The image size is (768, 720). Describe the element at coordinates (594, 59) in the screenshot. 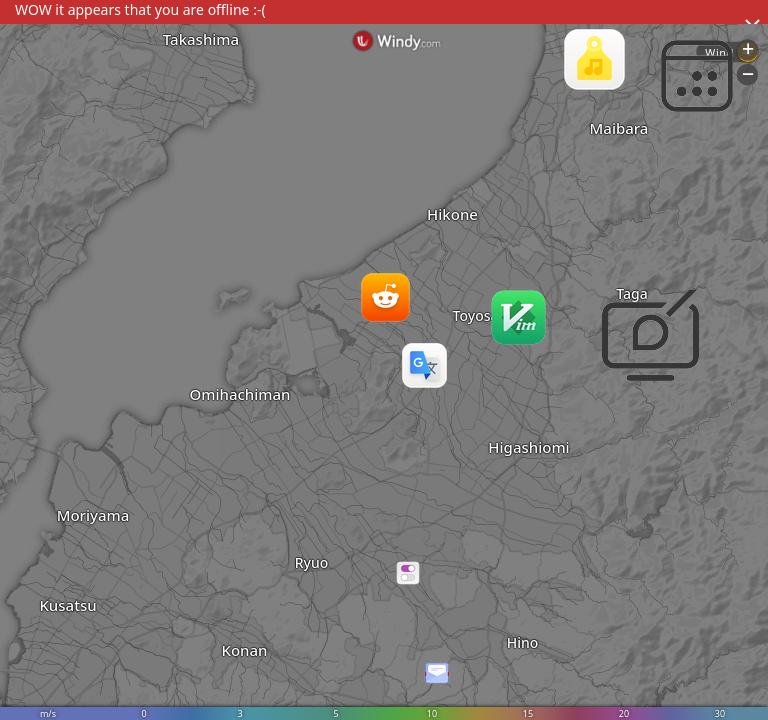

I see `open ear tag music metadata editor` at that location.